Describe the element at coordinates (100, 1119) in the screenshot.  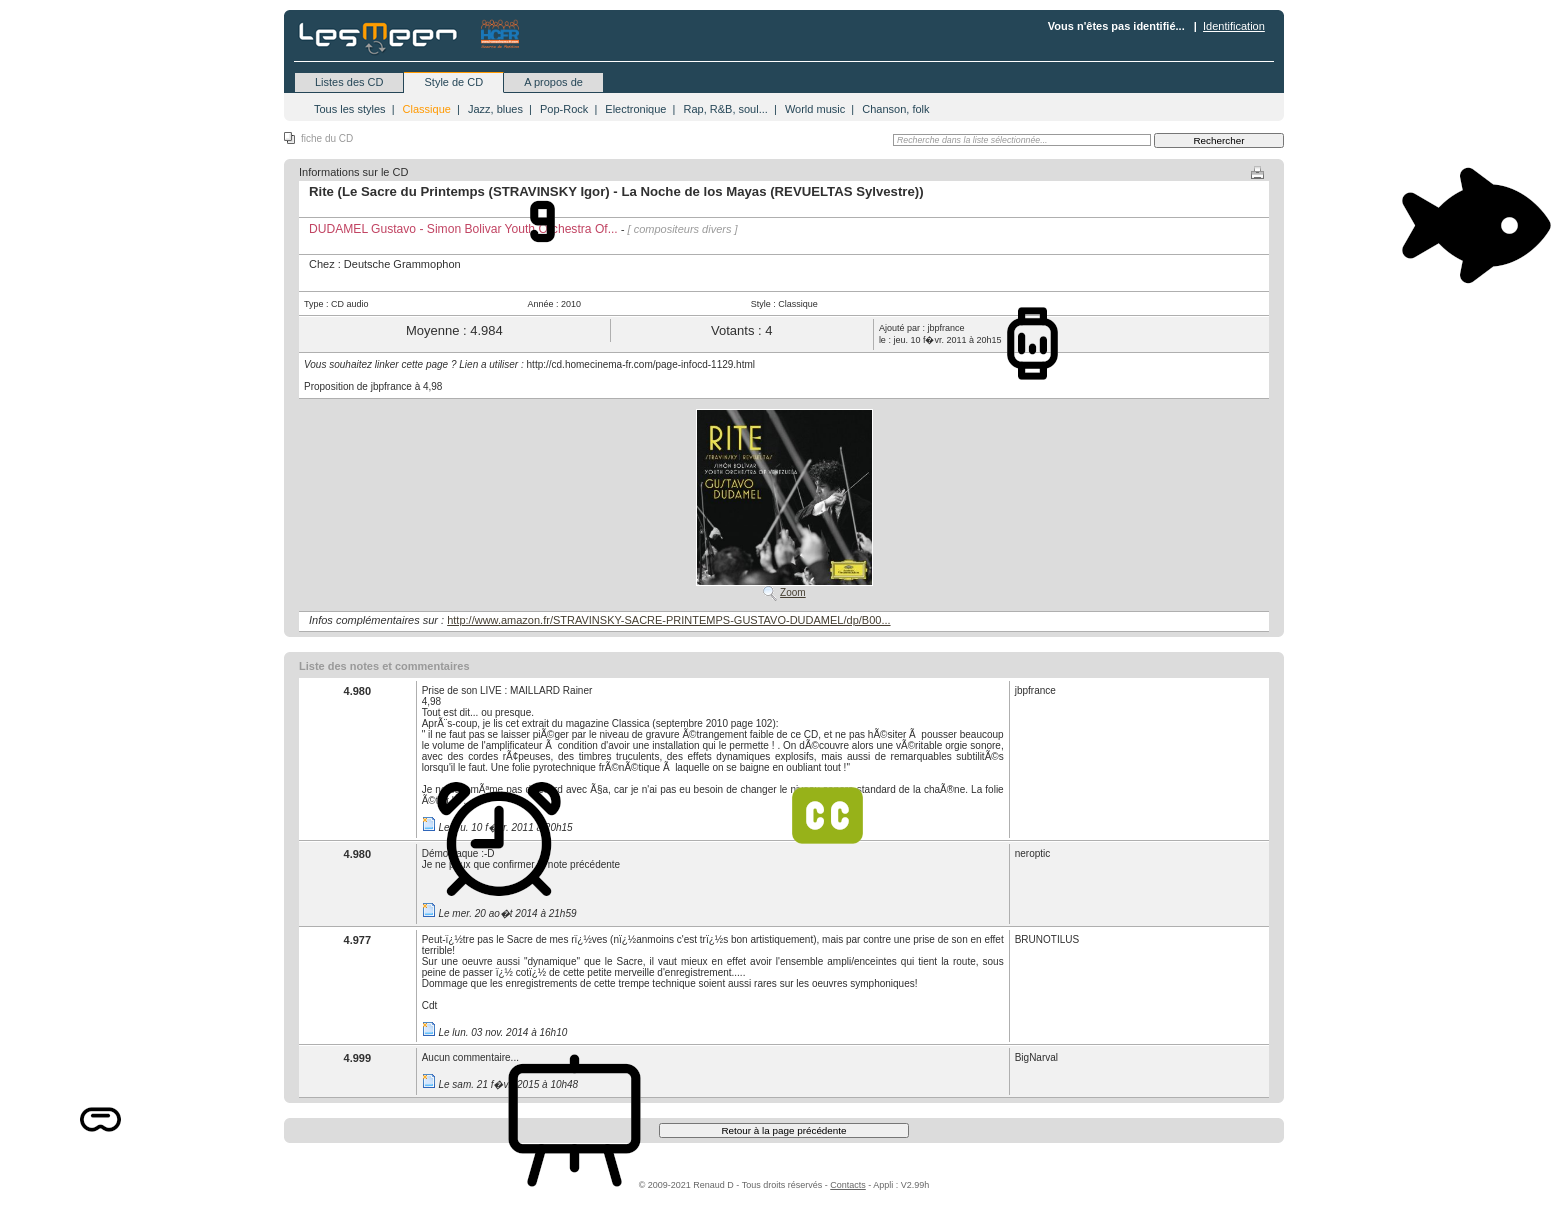
I see `access virtual reality or immersive mode` at that location.